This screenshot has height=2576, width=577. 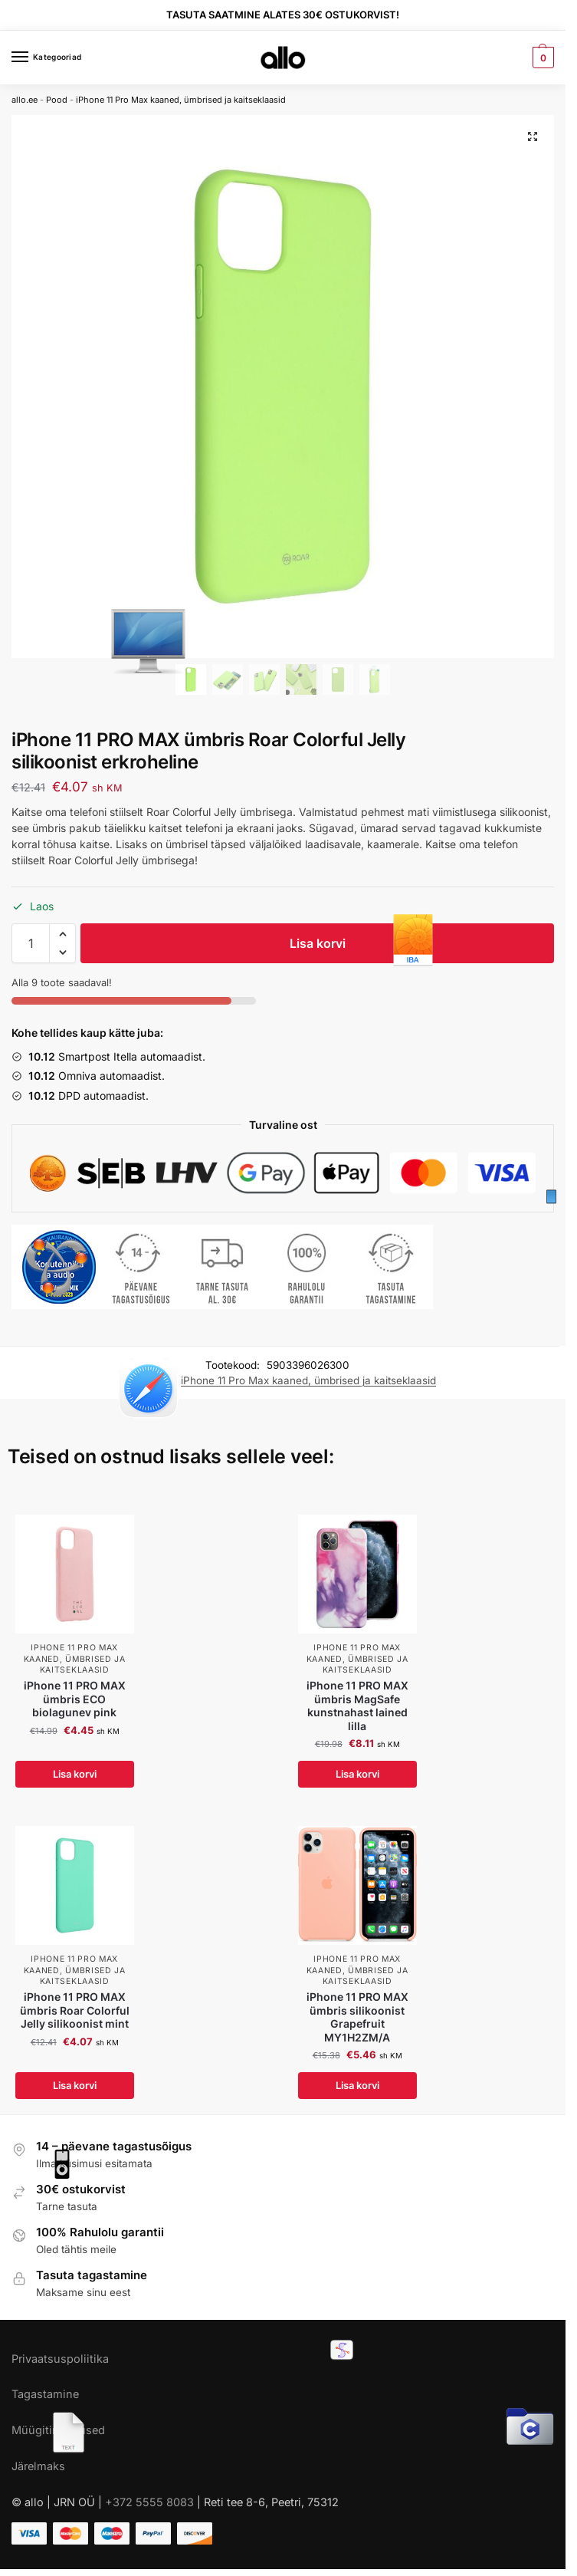 What do you see at coordinates (413, 941) in the screenshot?
I see `open an iBooks Author document` at bounding box center [413, 941].